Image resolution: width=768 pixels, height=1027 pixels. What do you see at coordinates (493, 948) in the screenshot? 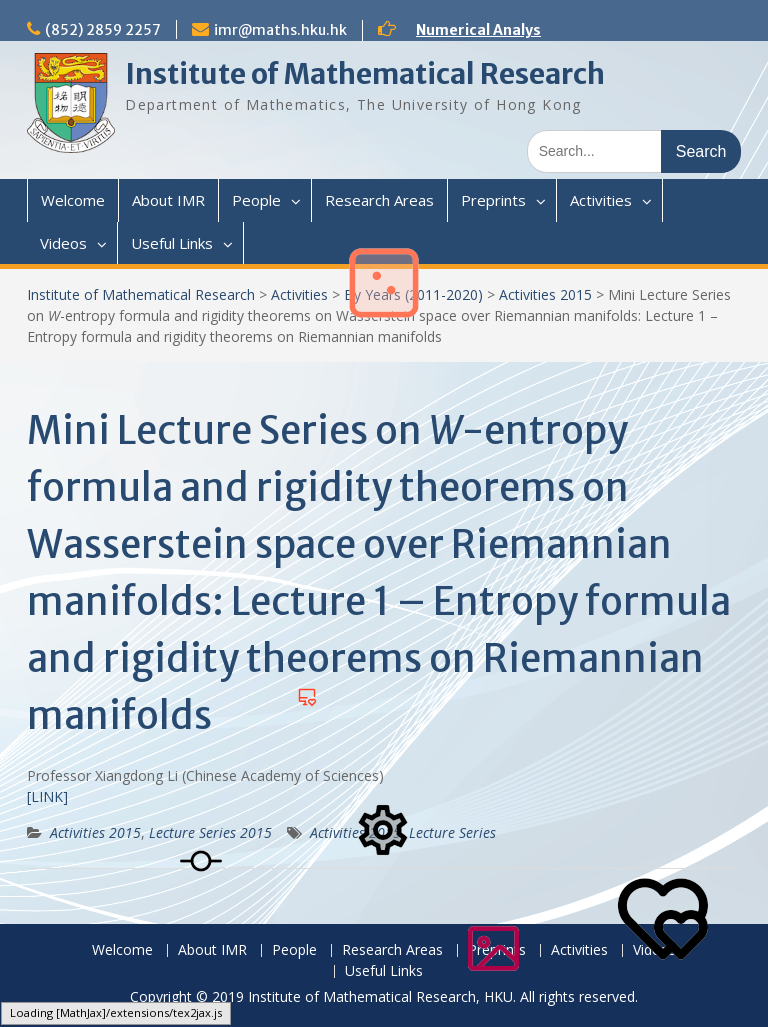
I see `view media file` at bounding box center [493, 948].